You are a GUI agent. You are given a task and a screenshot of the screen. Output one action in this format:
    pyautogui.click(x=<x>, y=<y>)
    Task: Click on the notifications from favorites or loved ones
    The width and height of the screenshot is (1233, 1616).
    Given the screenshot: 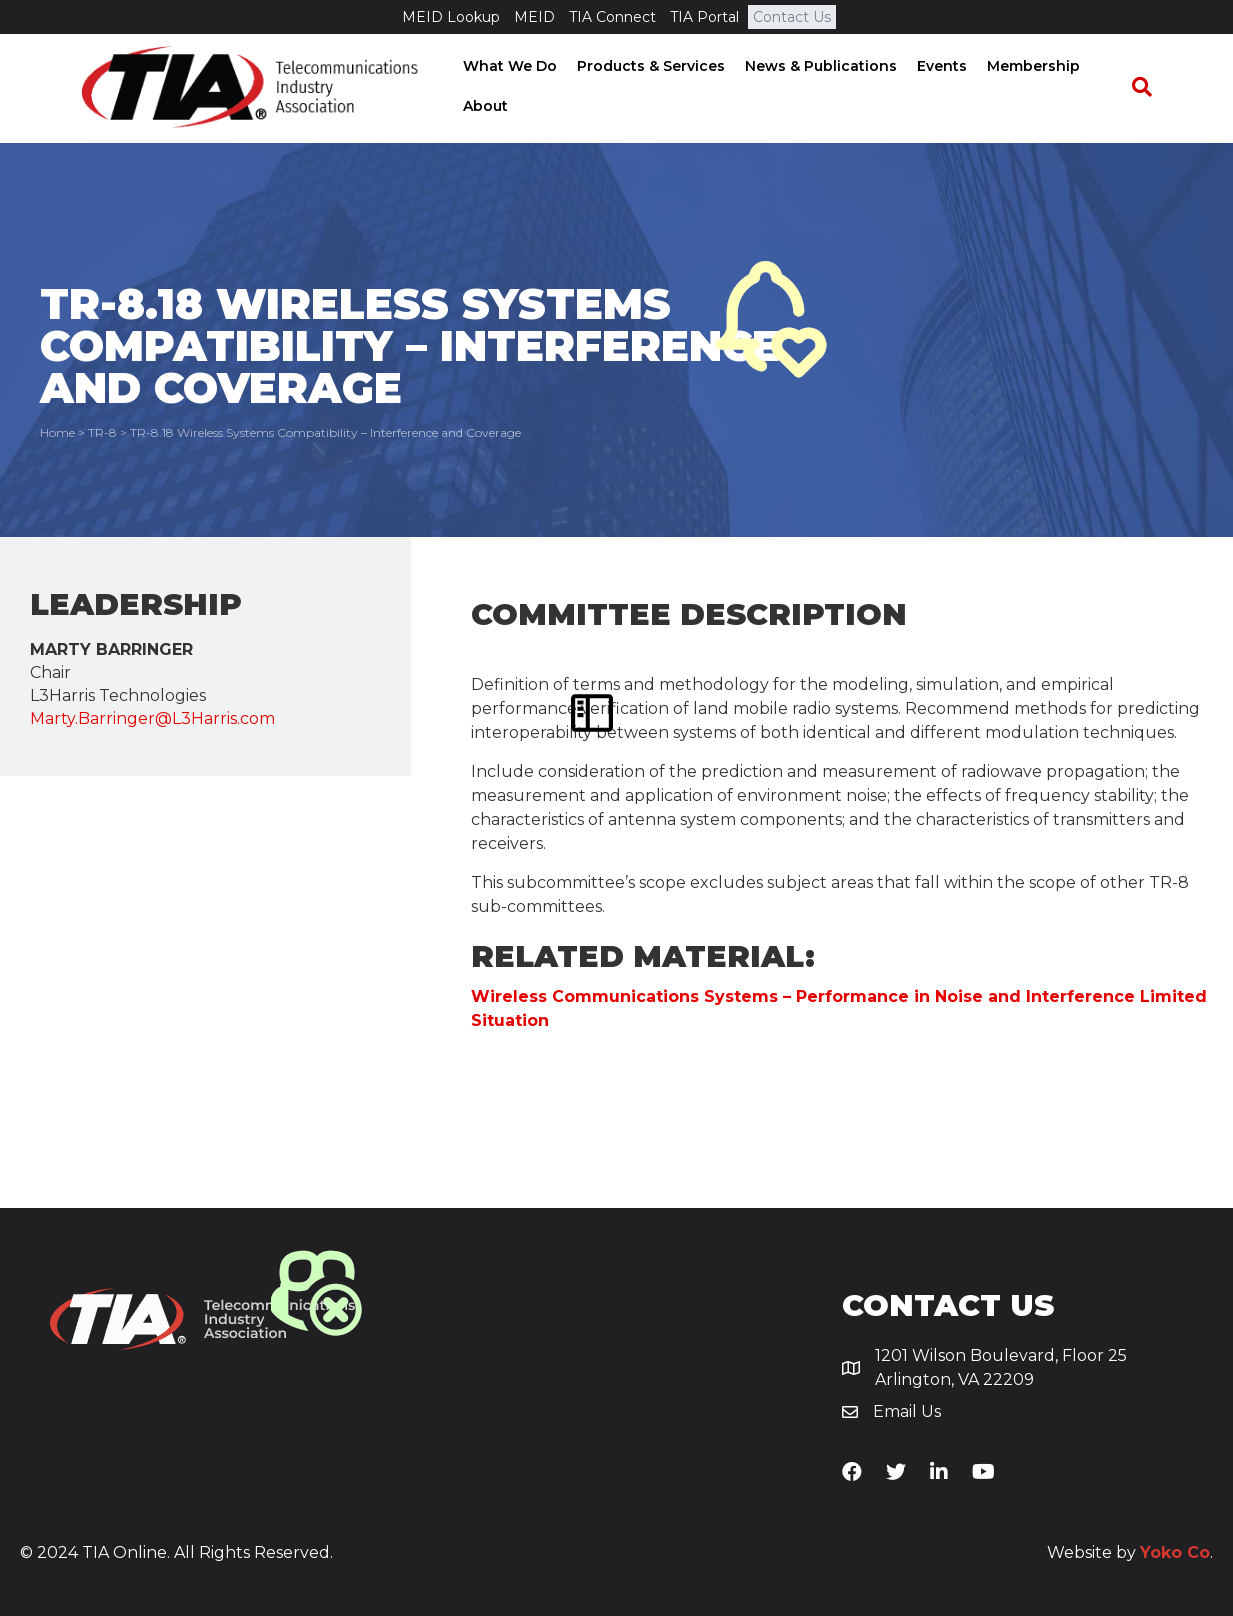 What is the action you would take?
    pyautogui.click(x=765, y=316)
    